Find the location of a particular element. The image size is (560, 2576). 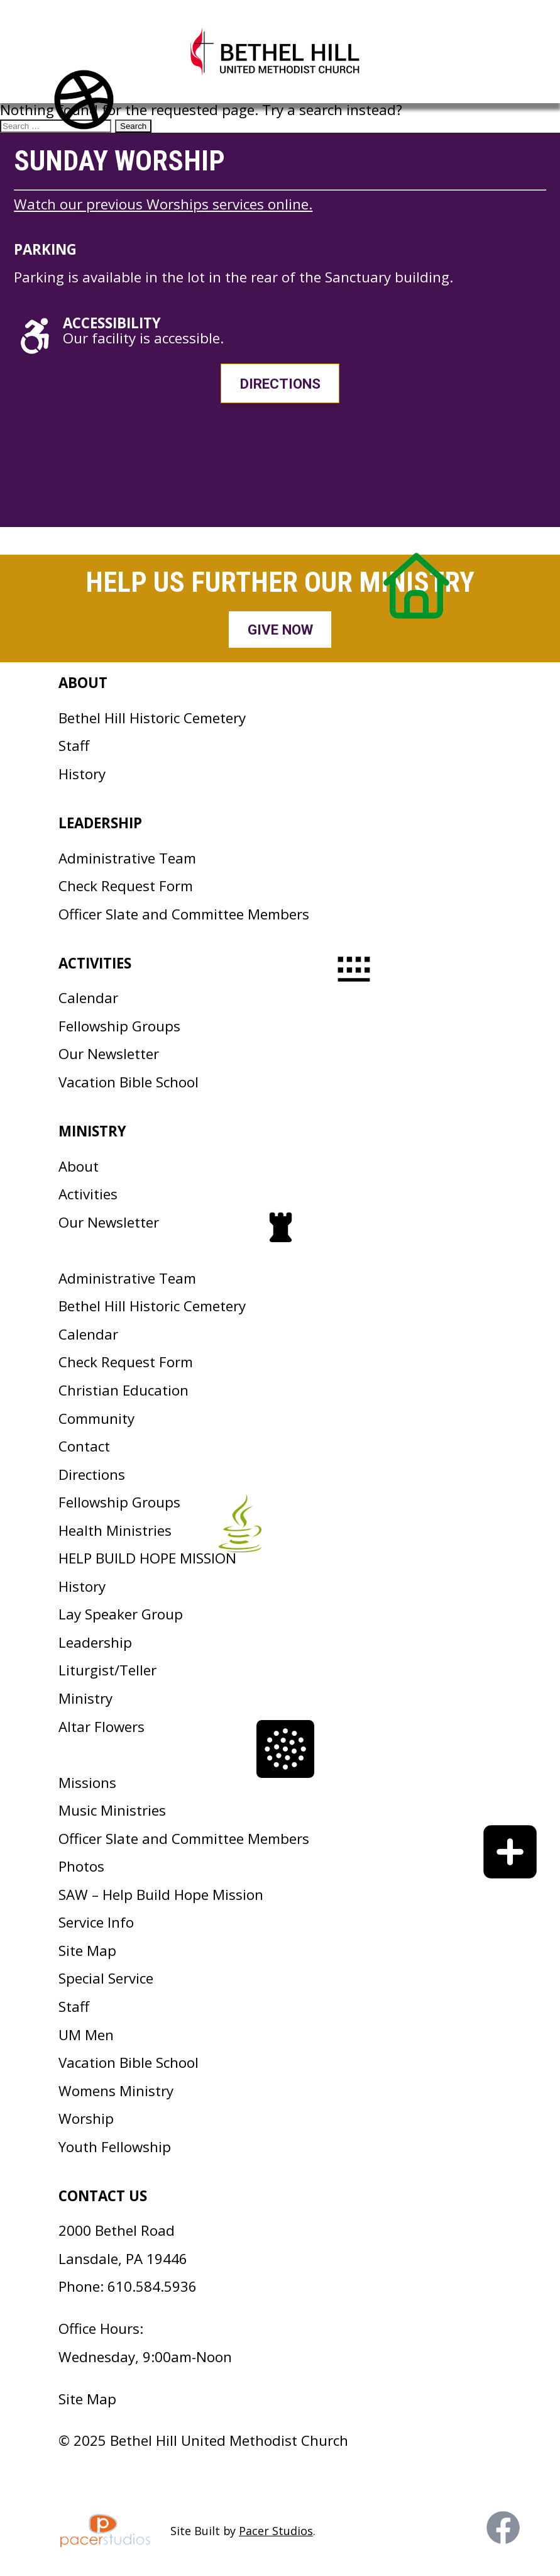

open the Photocrowd app is located at coordinates (285, 1749).